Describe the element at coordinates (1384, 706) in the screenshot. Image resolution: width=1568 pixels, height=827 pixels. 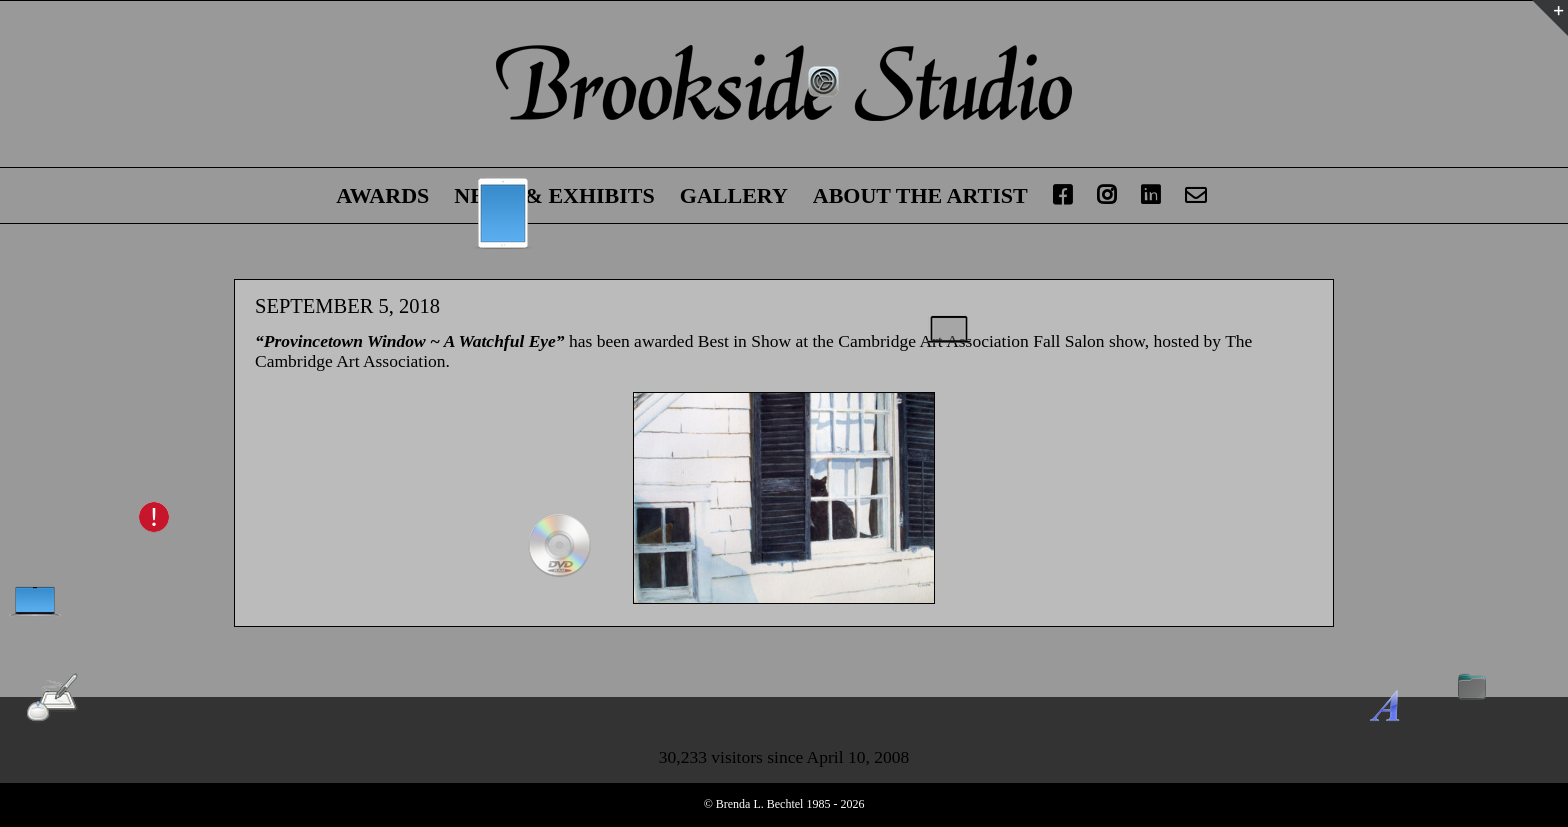
I see `access font library or text styles` at that location.